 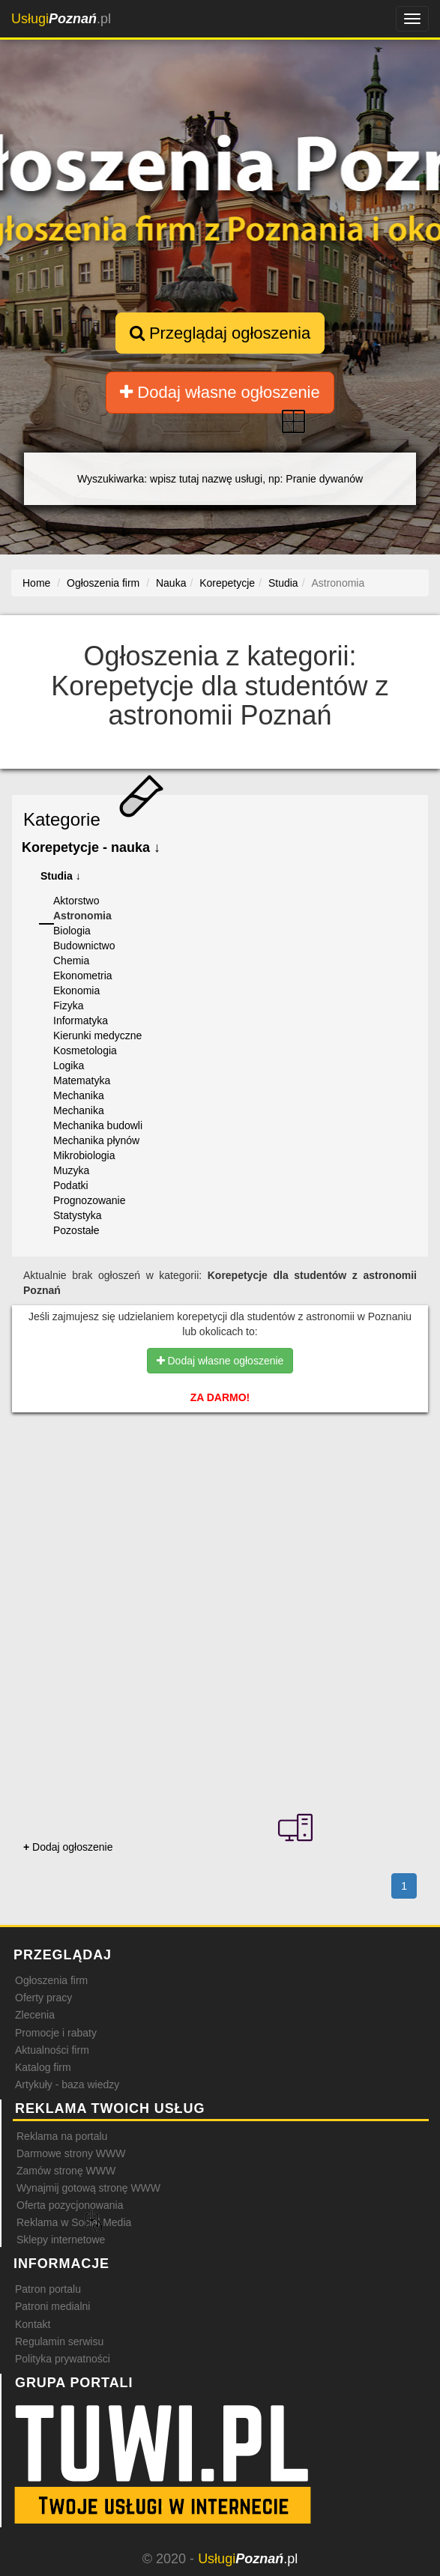 I want to click on access desktop or PC settings, so click(x=295, y=1827).